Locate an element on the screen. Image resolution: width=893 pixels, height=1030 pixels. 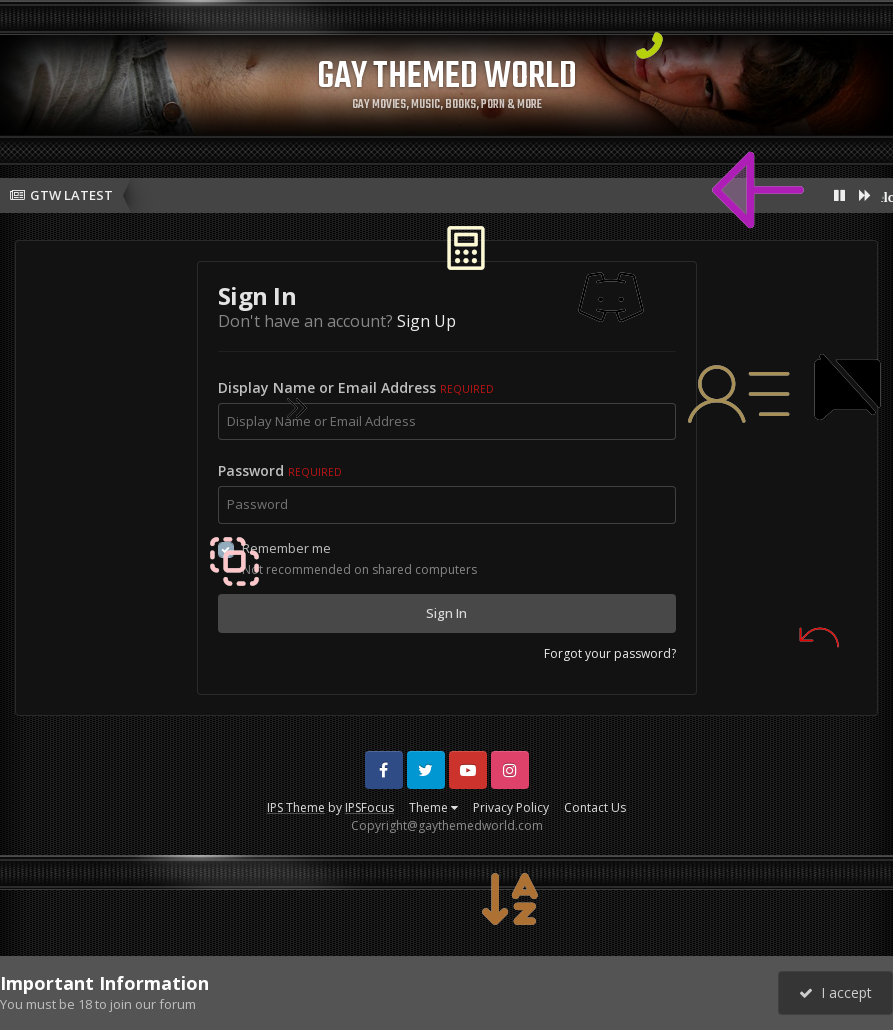
mute or disable chat notifications is located at coordinates (847, 384).